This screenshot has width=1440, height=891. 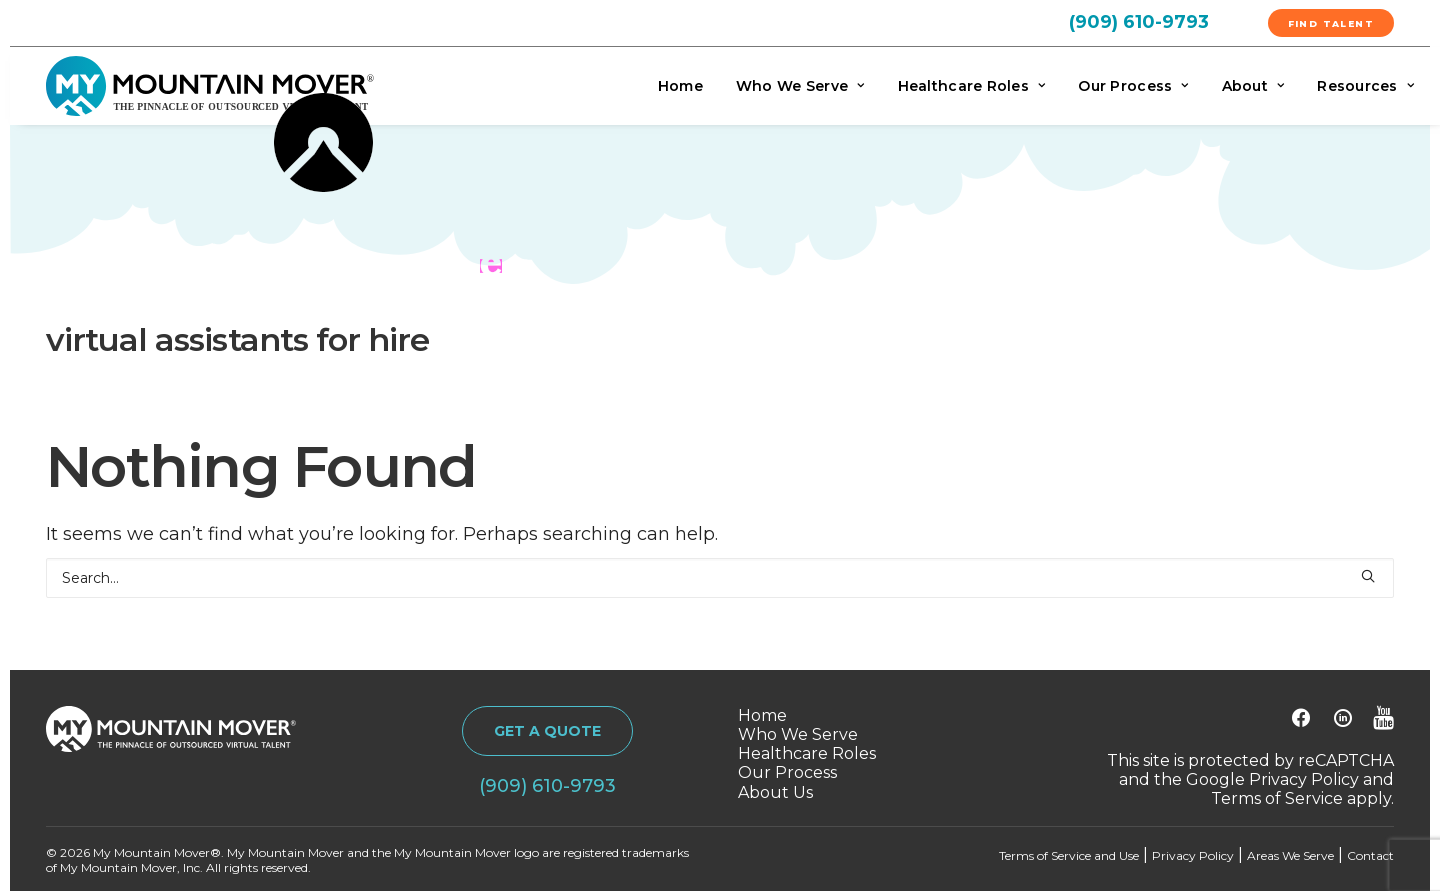 What do you see at coordinates (491, 266) in the screenshot?
I see `erlang programming language logo` at bounding box center [491, 266].